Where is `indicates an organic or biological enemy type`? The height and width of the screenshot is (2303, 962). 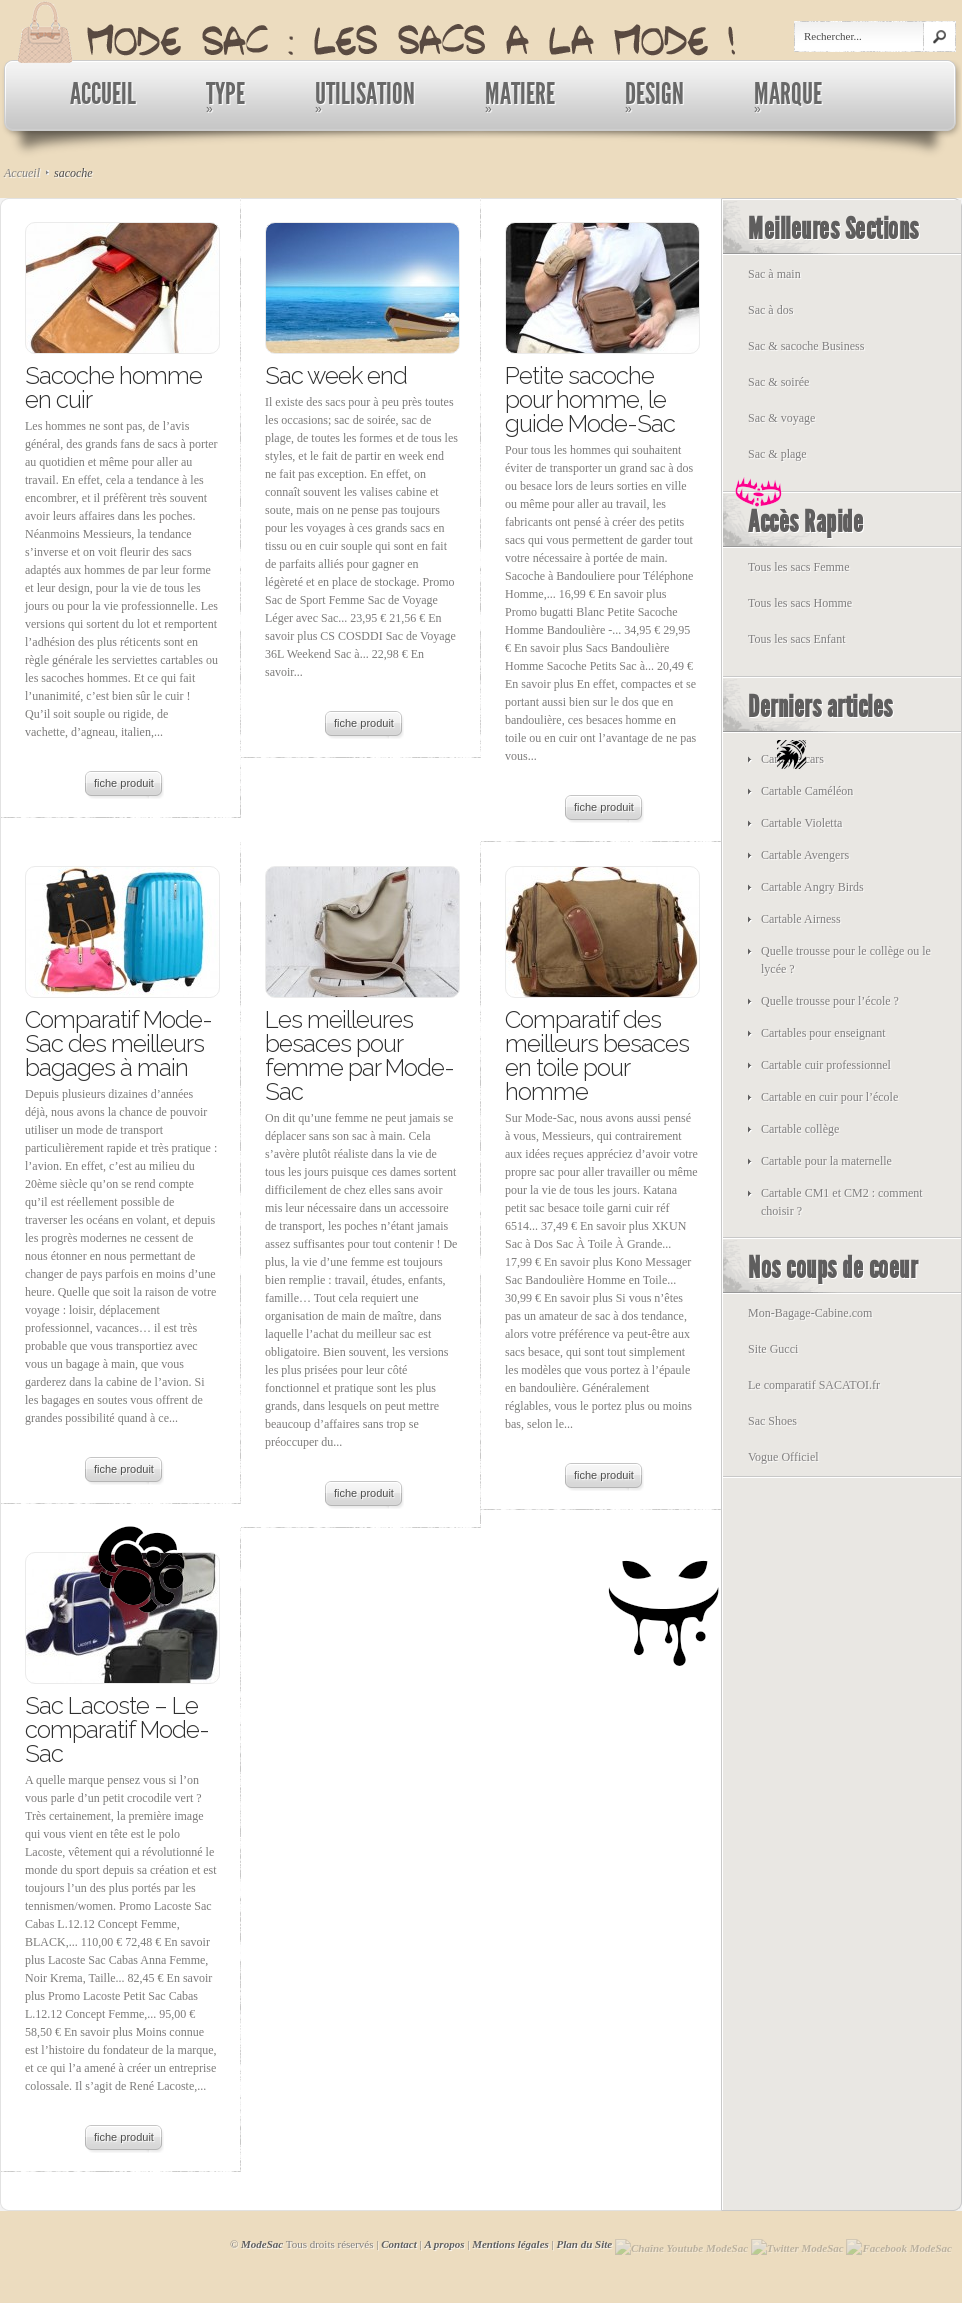 indicates an organic or biological enemy type is located at coordinates (141, 1569).